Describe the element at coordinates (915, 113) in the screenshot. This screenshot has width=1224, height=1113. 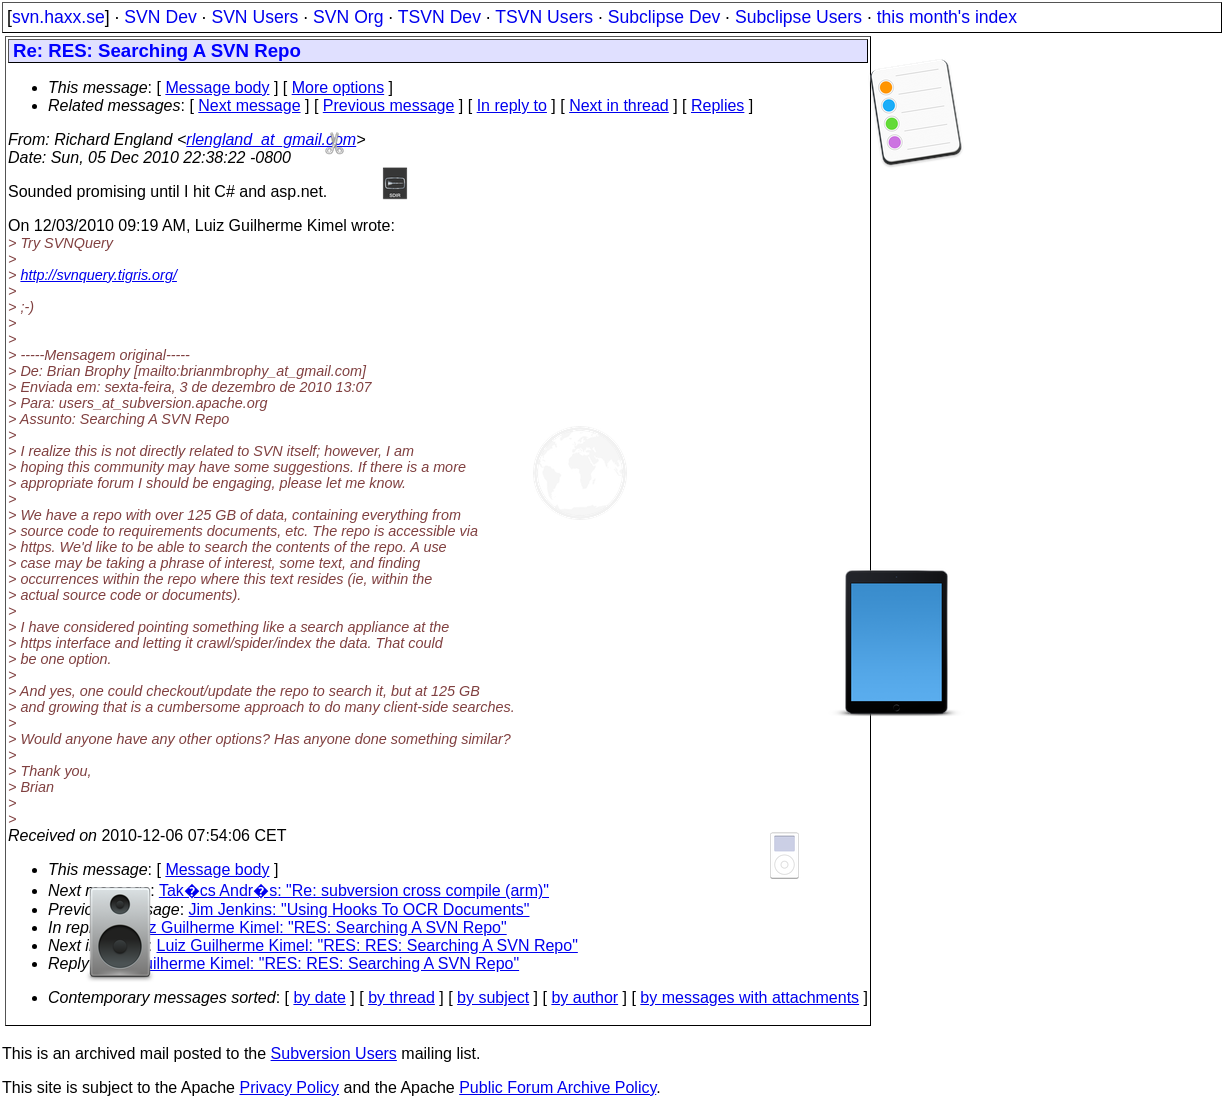
I see `open the reminders app` at that location.